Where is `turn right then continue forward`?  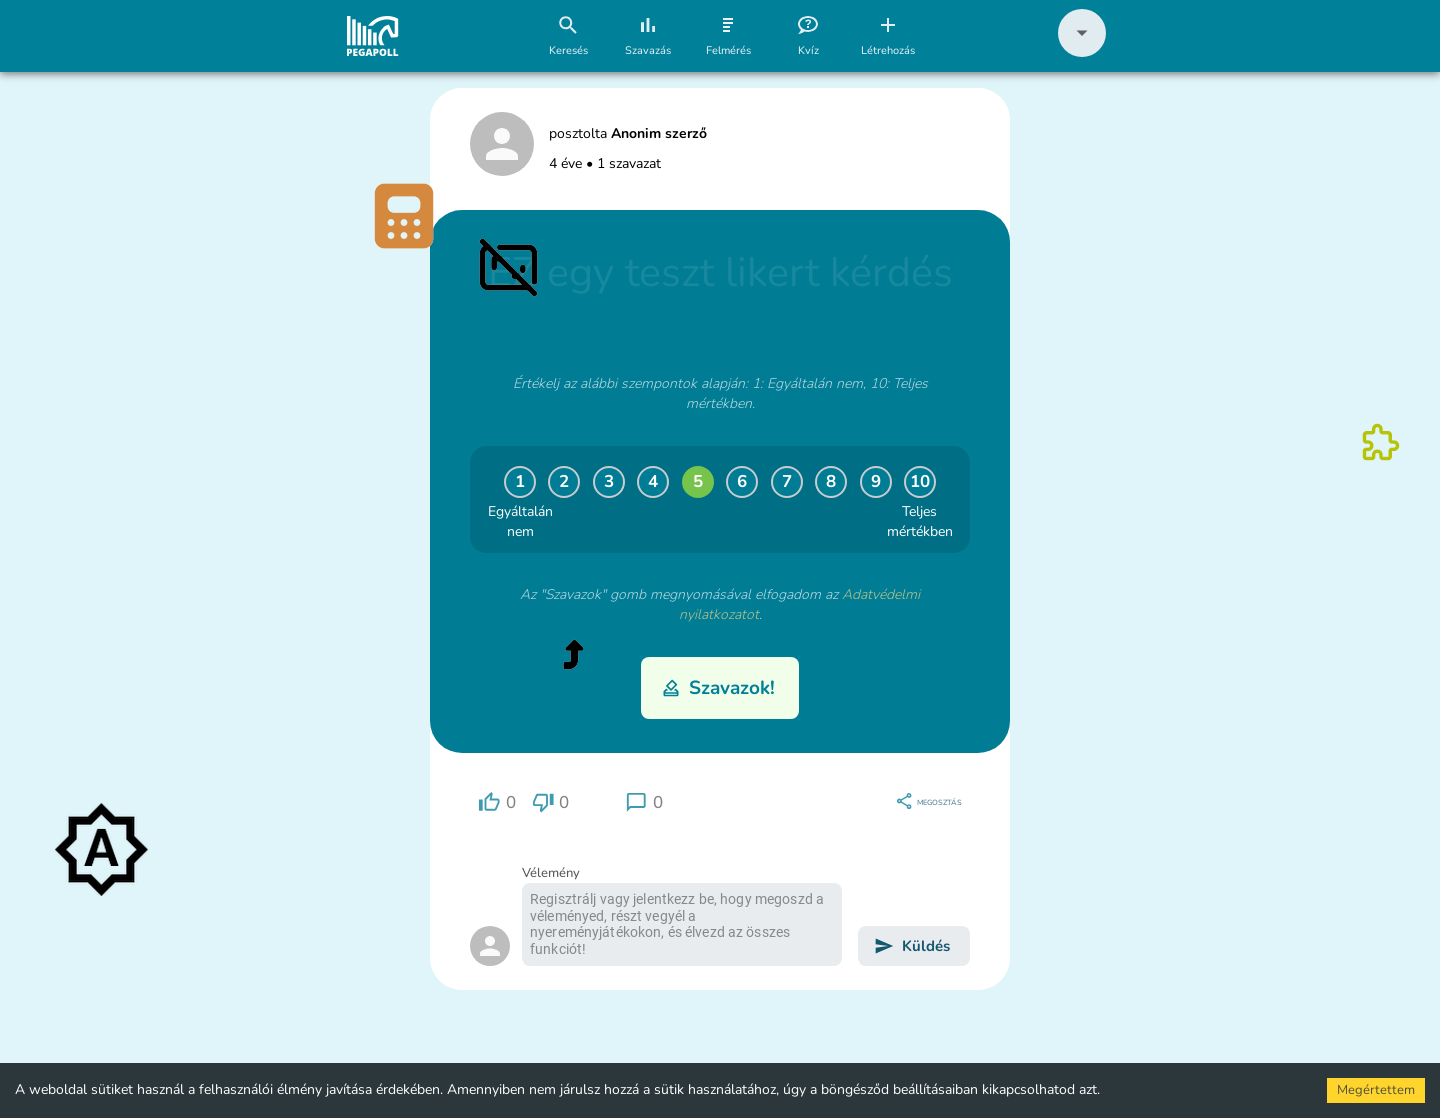 turn right then continue forward is located at coordinates (574, 654).